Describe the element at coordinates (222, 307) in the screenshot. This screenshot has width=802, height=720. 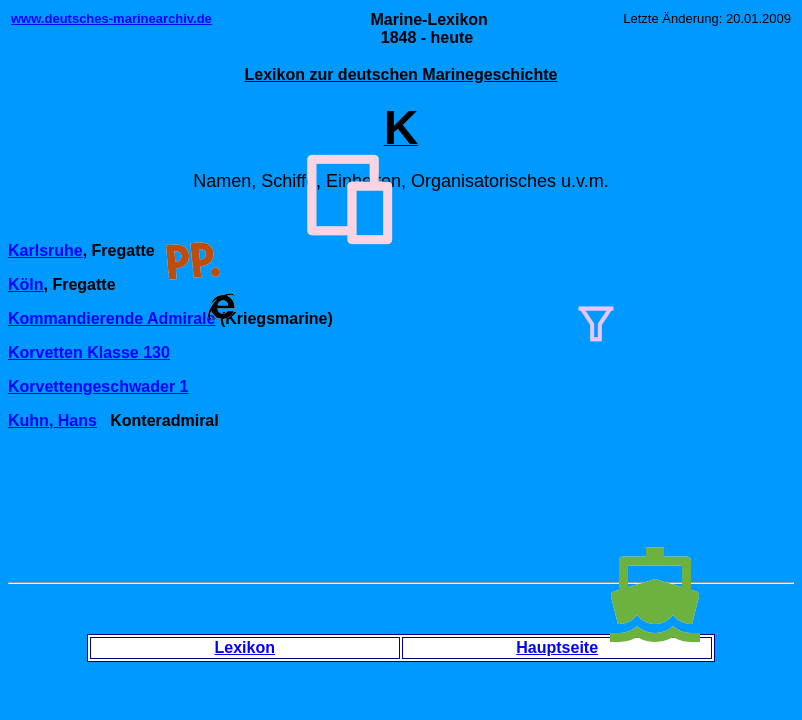
I see `open Internet Explorer browser` at that location.